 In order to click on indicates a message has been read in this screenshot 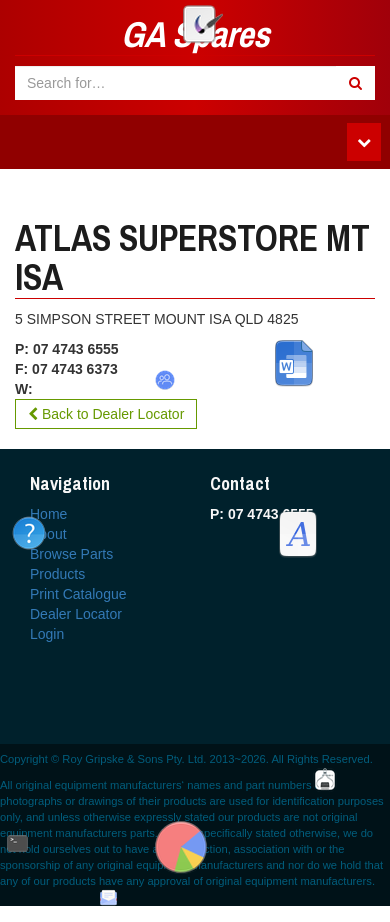, I will do `click(108, 898)`.